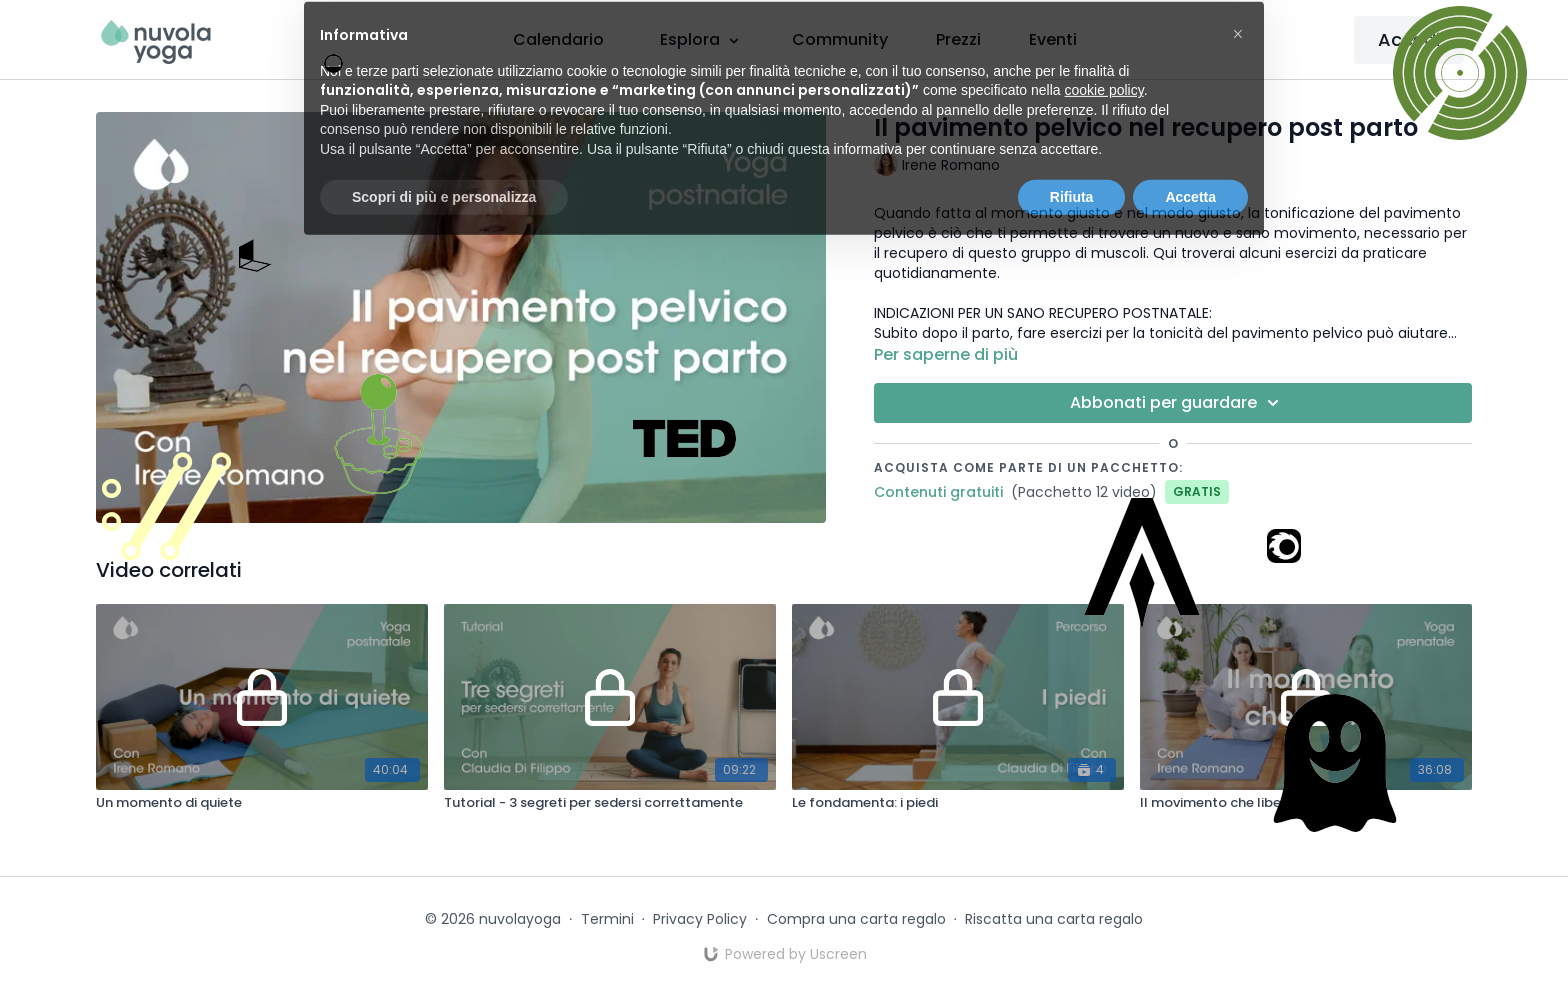  Describe the element at coordinates (1142, 564) in the screenshot. I see `open alacritty terminal emulator` at that location.